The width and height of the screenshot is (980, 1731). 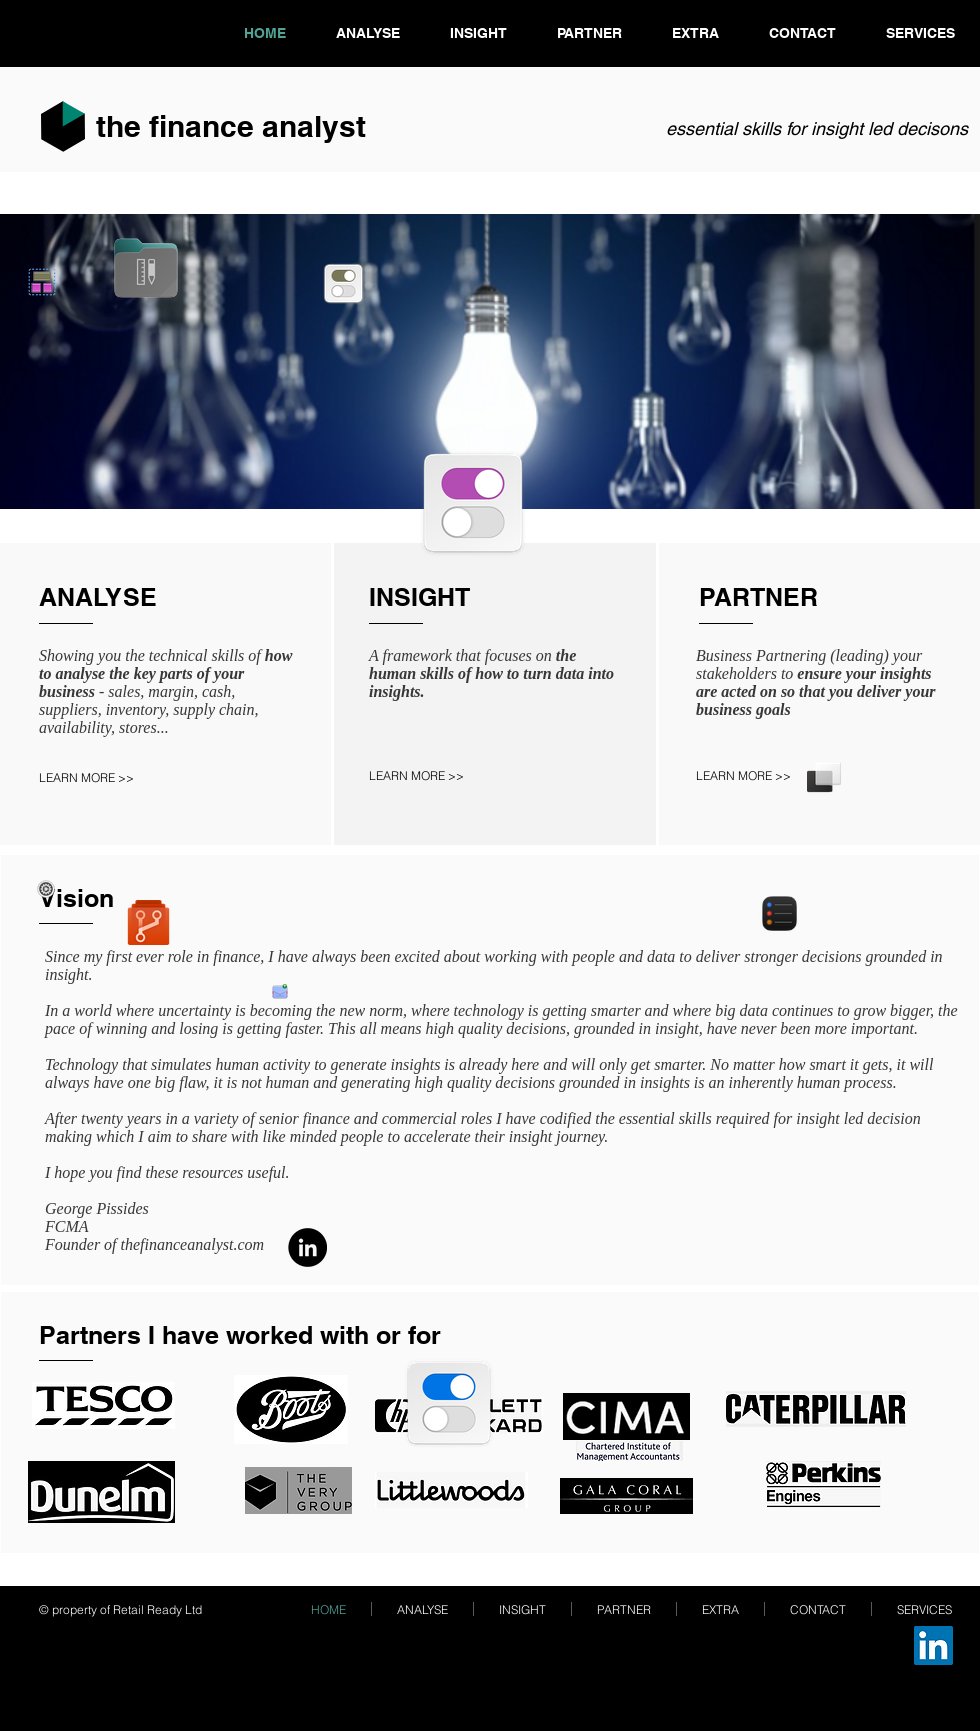 What do you see at coordinates (343, 283) in the screenshot?
I see `access system settings or preferences` at bounding box center [343, 283].